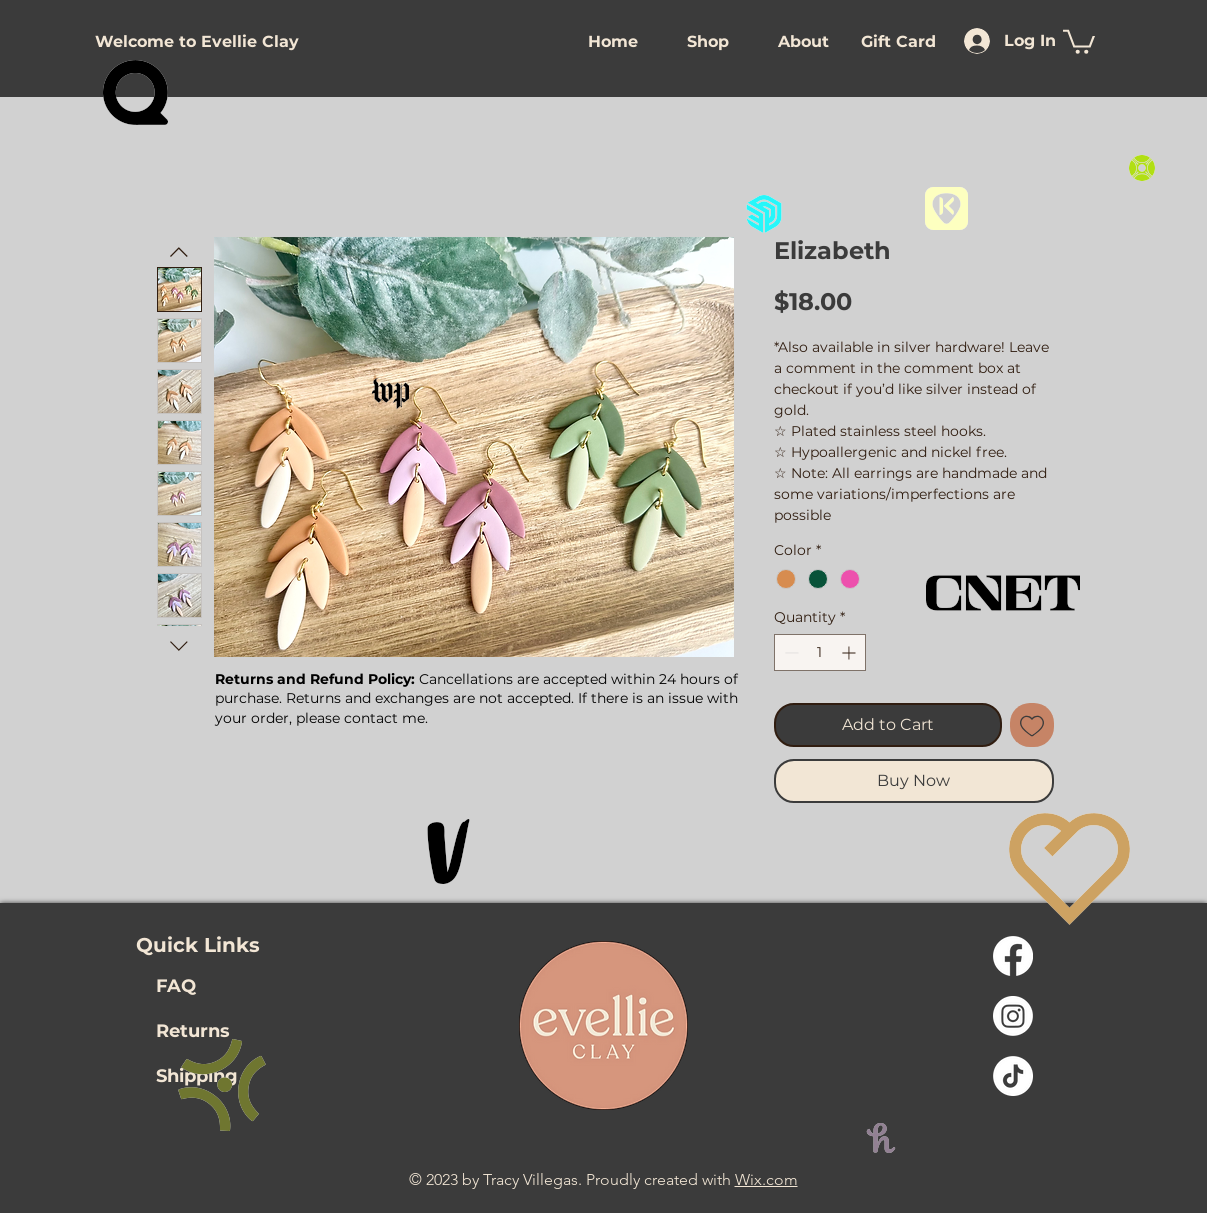 The height and width of the screenshot is (1213, 1207). Describe the element at coordinates (448, 851) in the screenshot. I see `open the Vinted app` at that location.